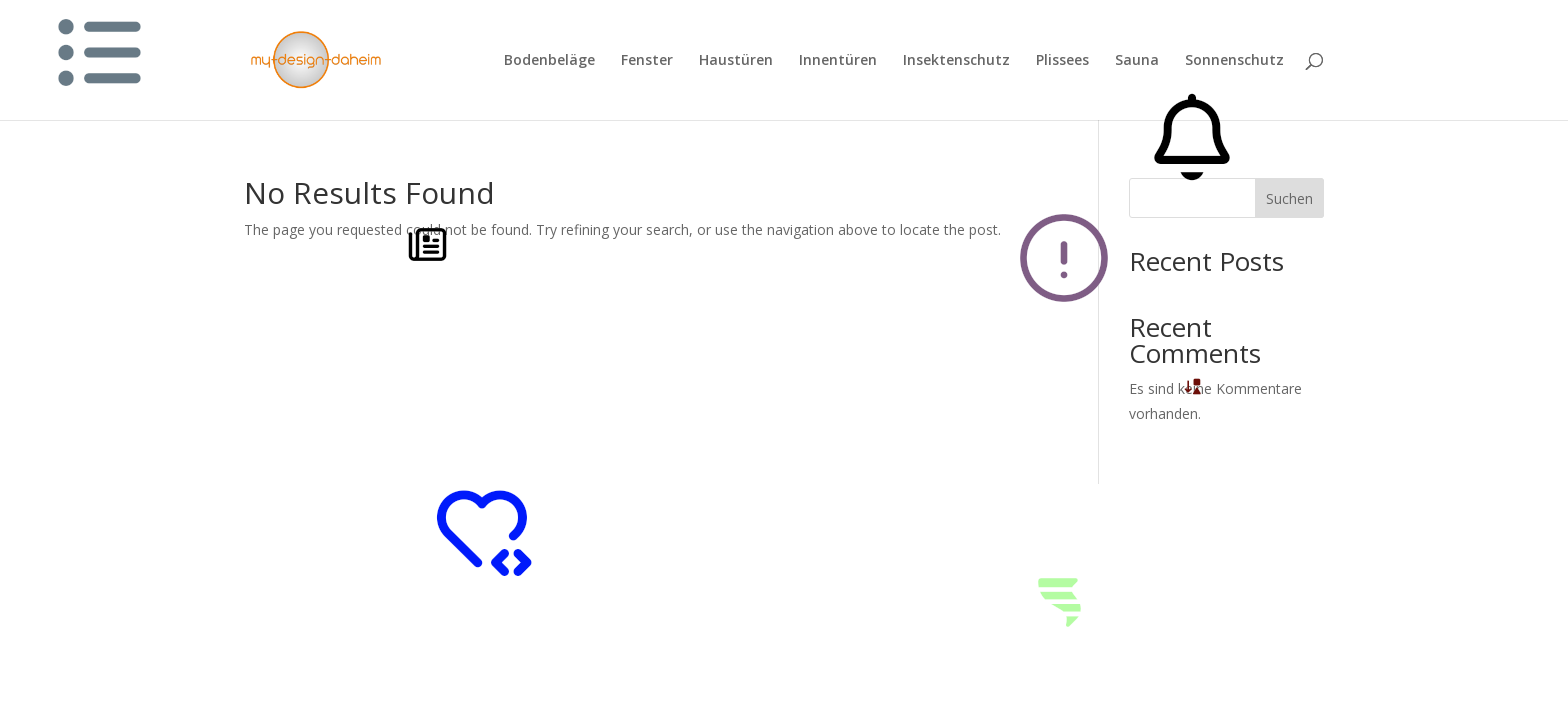 The height and width of the screenshot is (720, 1568). I want to click on view notifications, so click(1192, 137).